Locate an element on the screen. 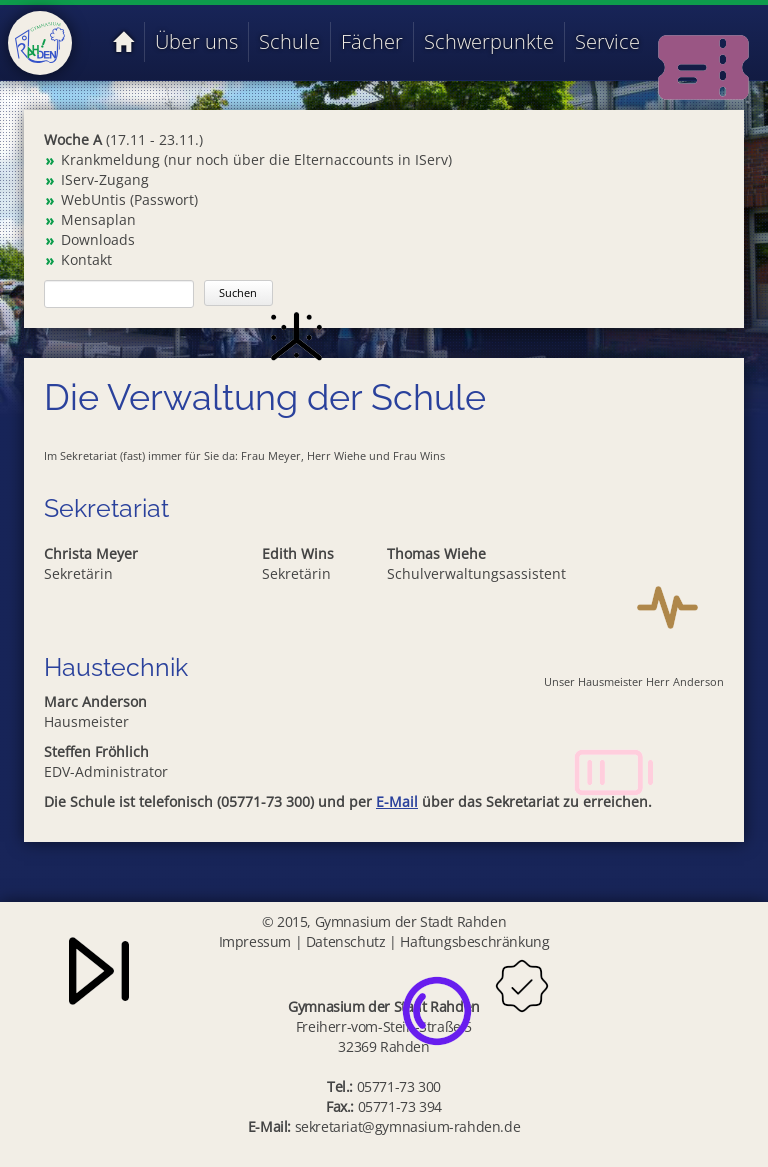 The height and width of the screenshot is (1167, 768). view 3D scatter plot visualization is located at coordinates (296, 337).